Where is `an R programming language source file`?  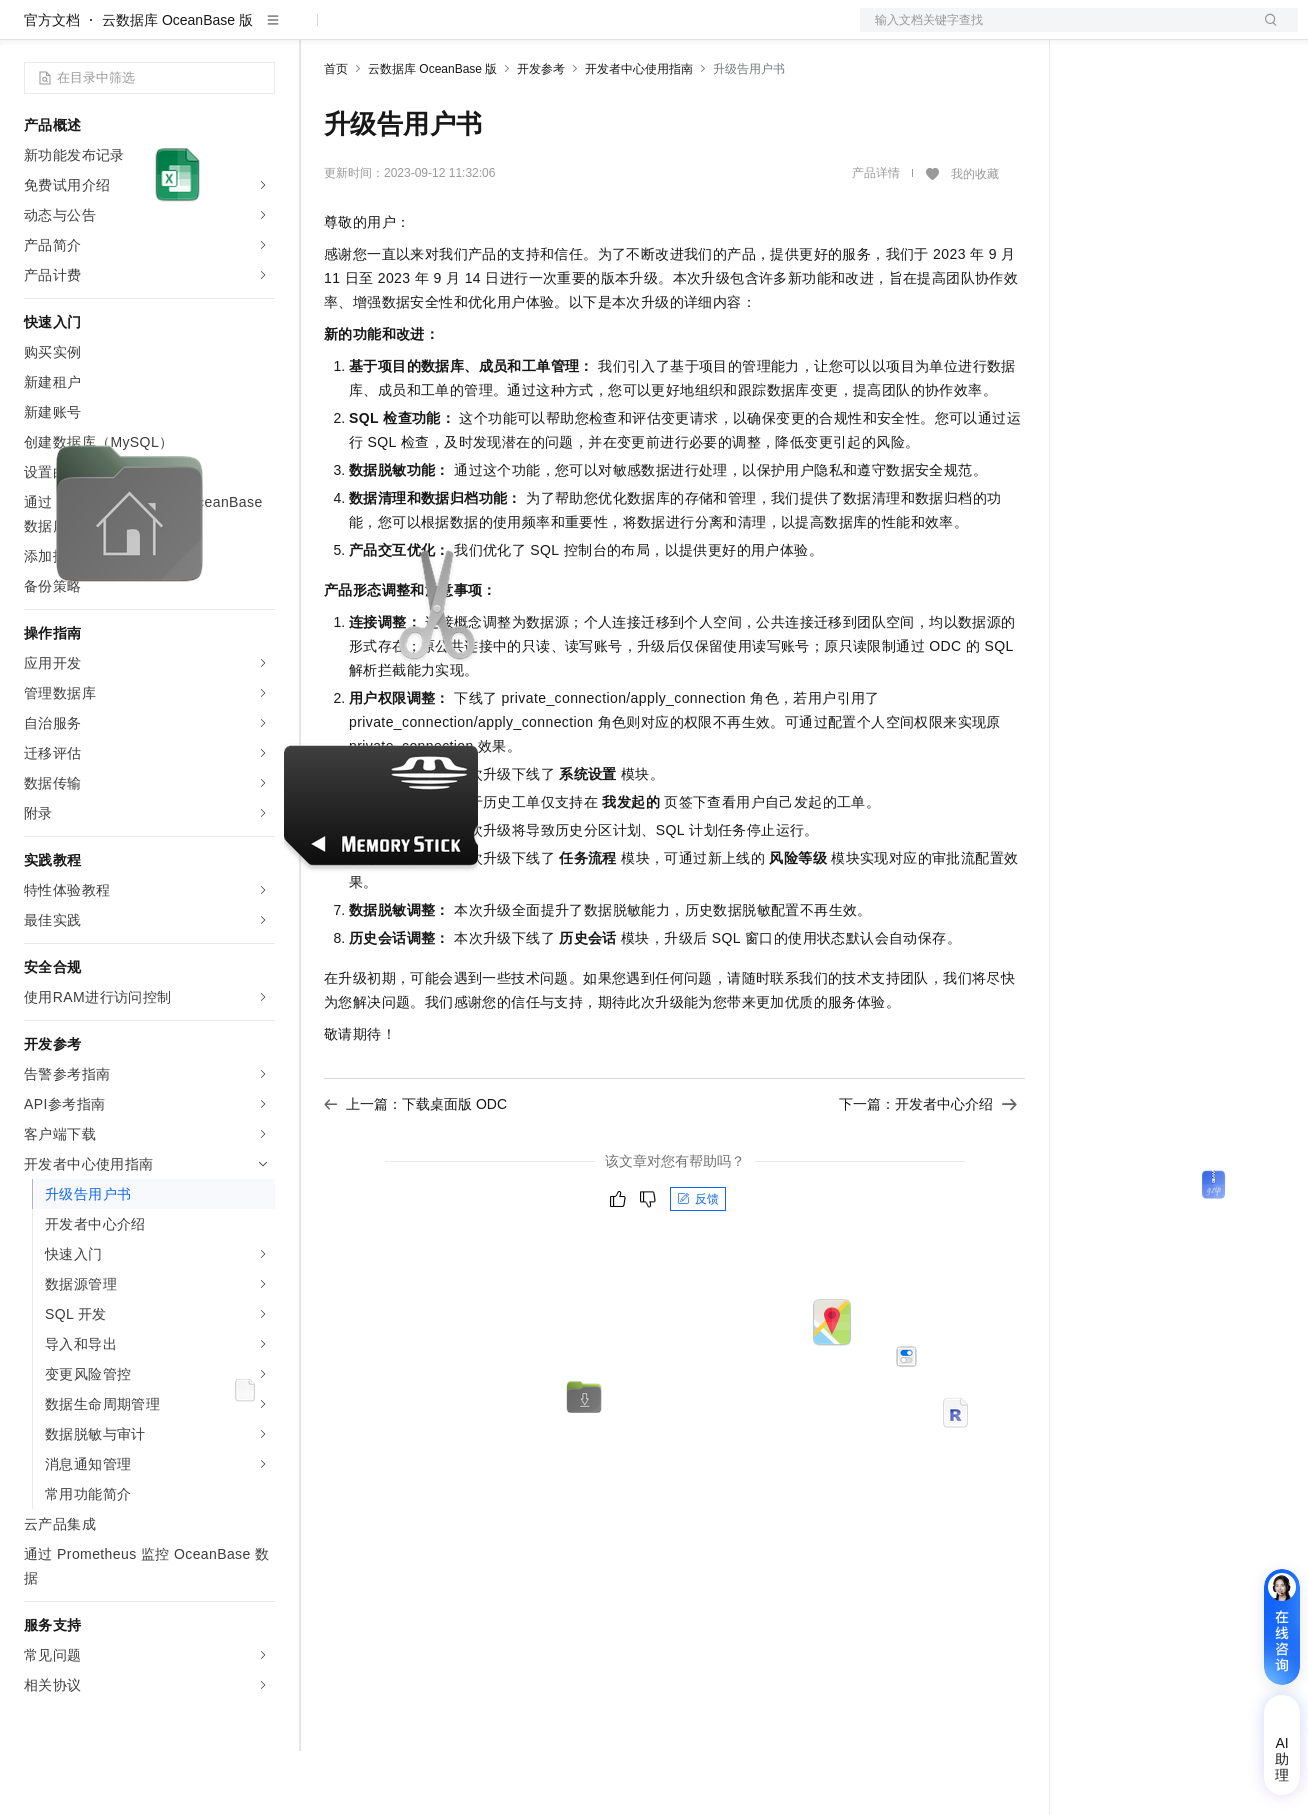
an R programming language source file is located at coordinates (955, 1412).